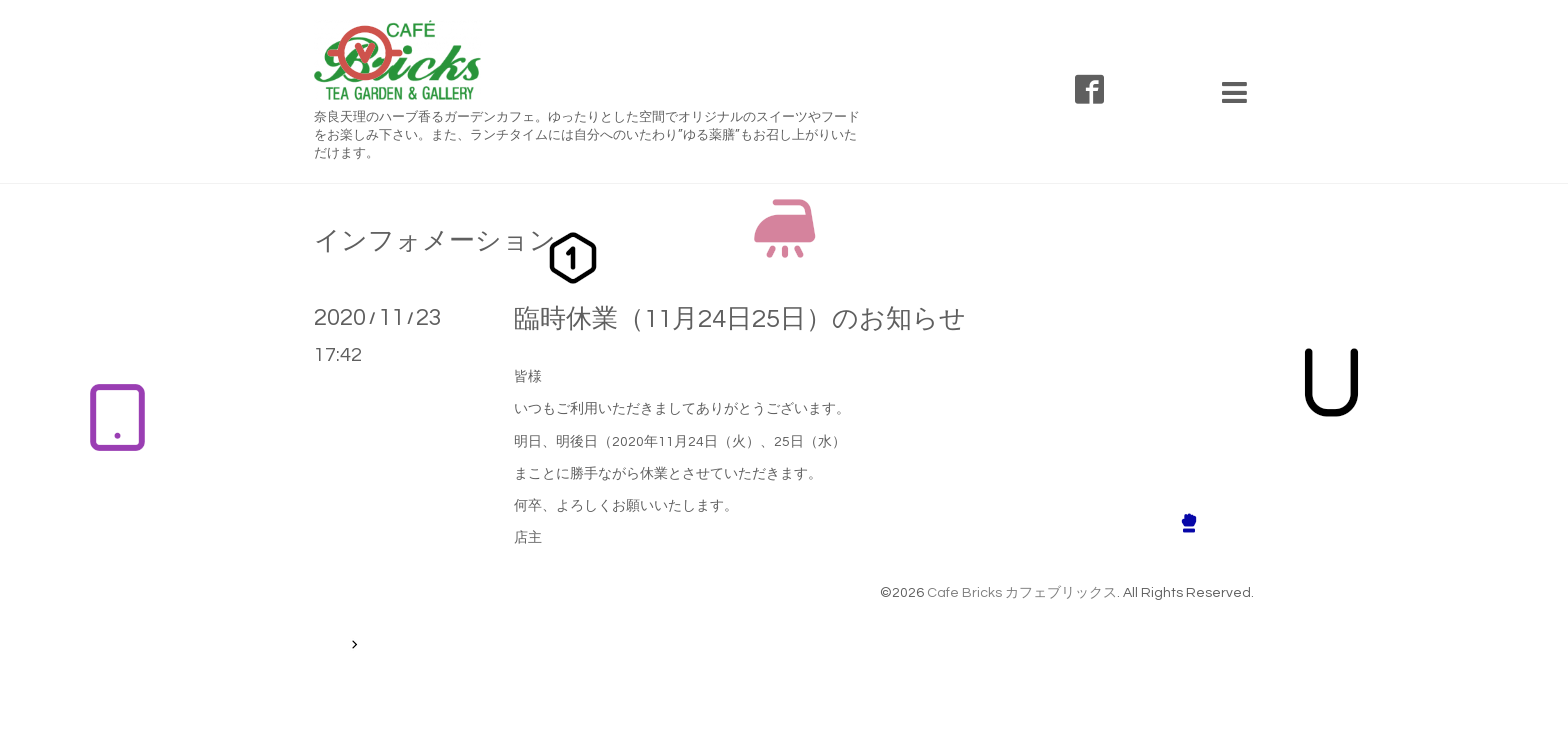  I want to click on rock gesture for rock-paper-scissors game, so click(1189, 523).